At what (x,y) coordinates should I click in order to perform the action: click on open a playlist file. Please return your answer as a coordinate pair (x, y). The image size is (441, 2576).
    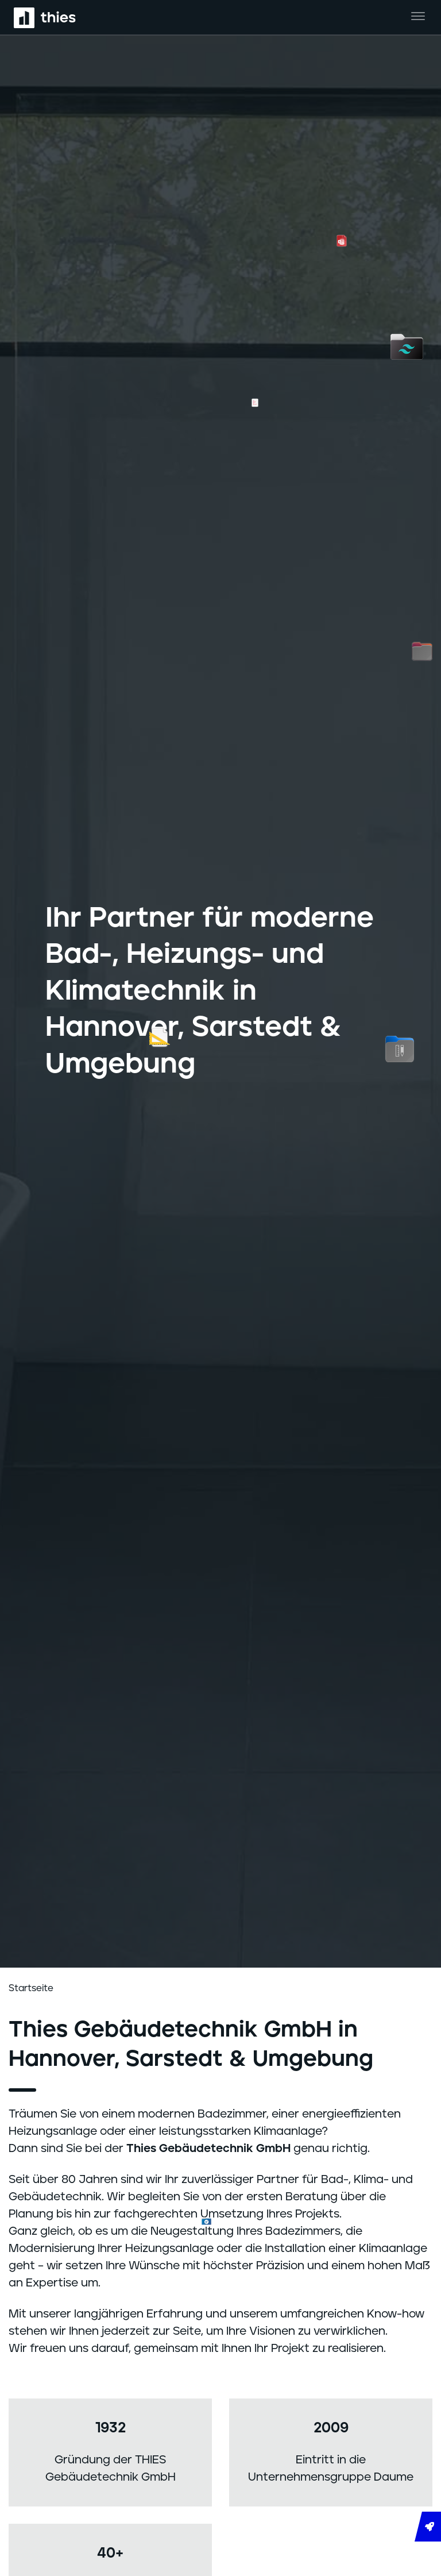
    Looking at the image, I should click on (255, 403).